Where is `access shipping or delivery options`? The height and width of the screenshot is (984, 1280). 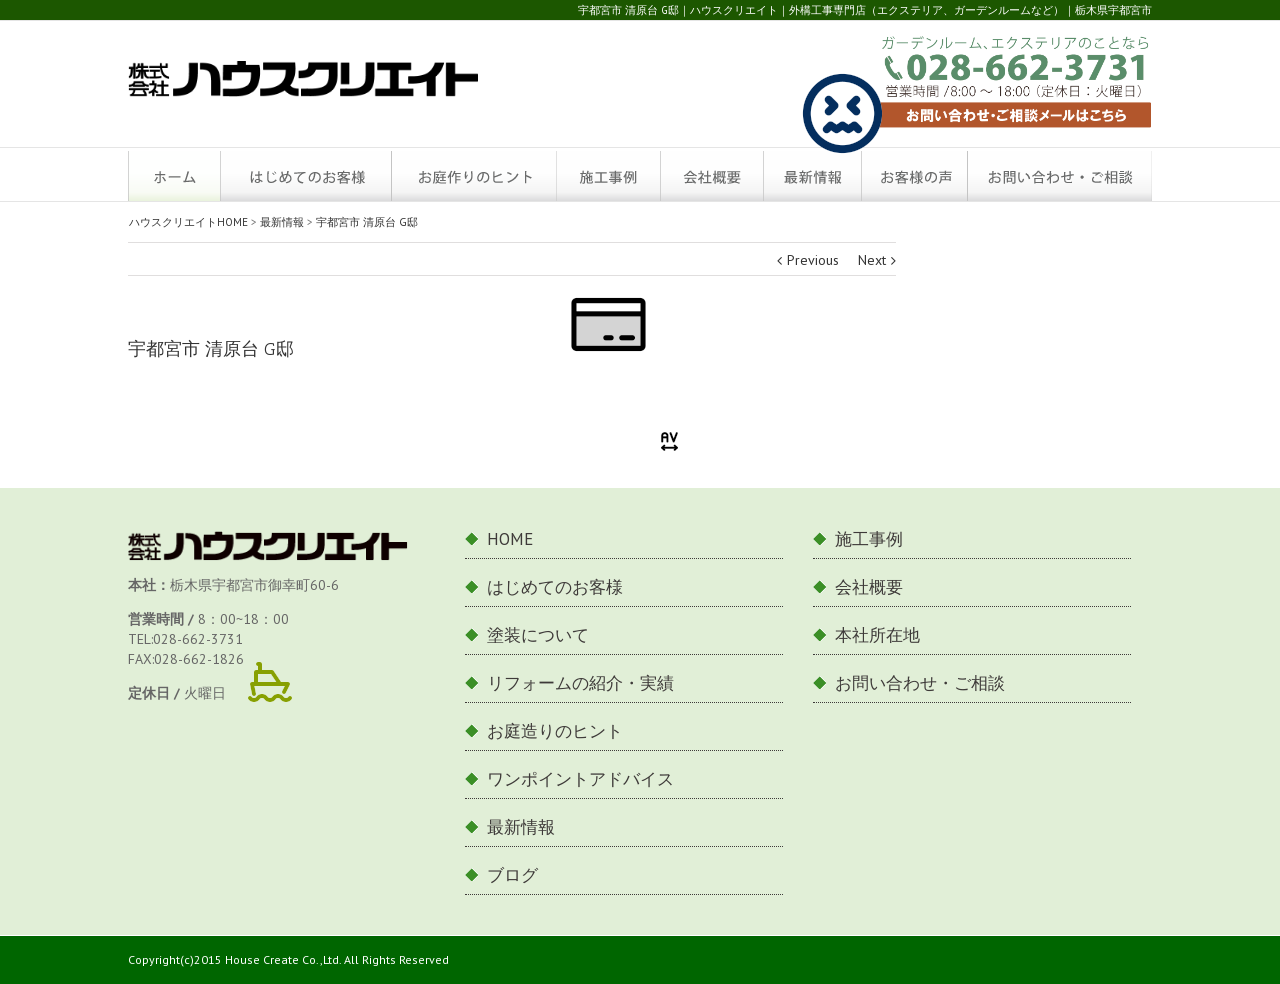 access shipping or delivery options is located at coordinates (270, 682).